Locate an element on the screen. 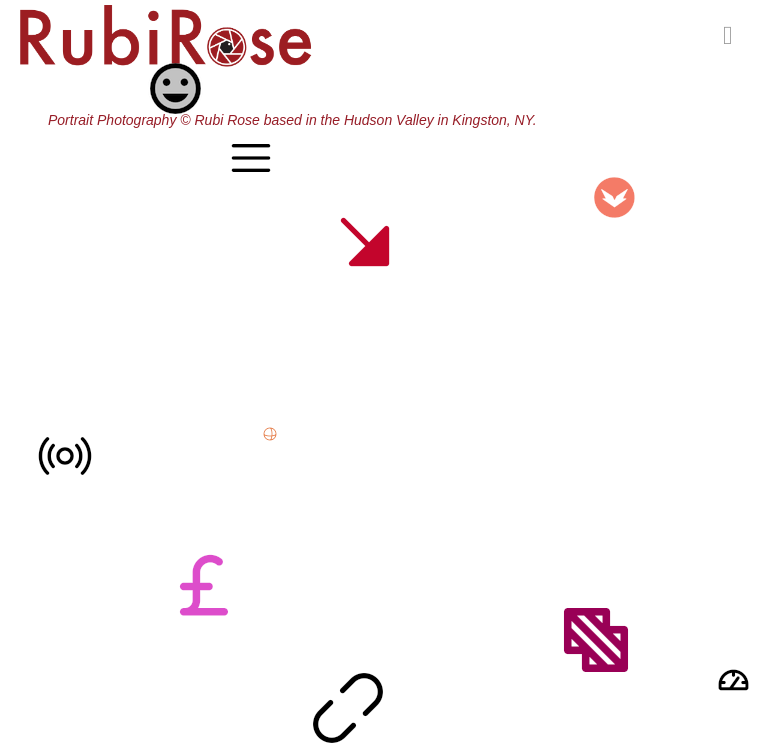 The image size is (768, 756). open text channel or messaging is located at coordinates (251, 158).